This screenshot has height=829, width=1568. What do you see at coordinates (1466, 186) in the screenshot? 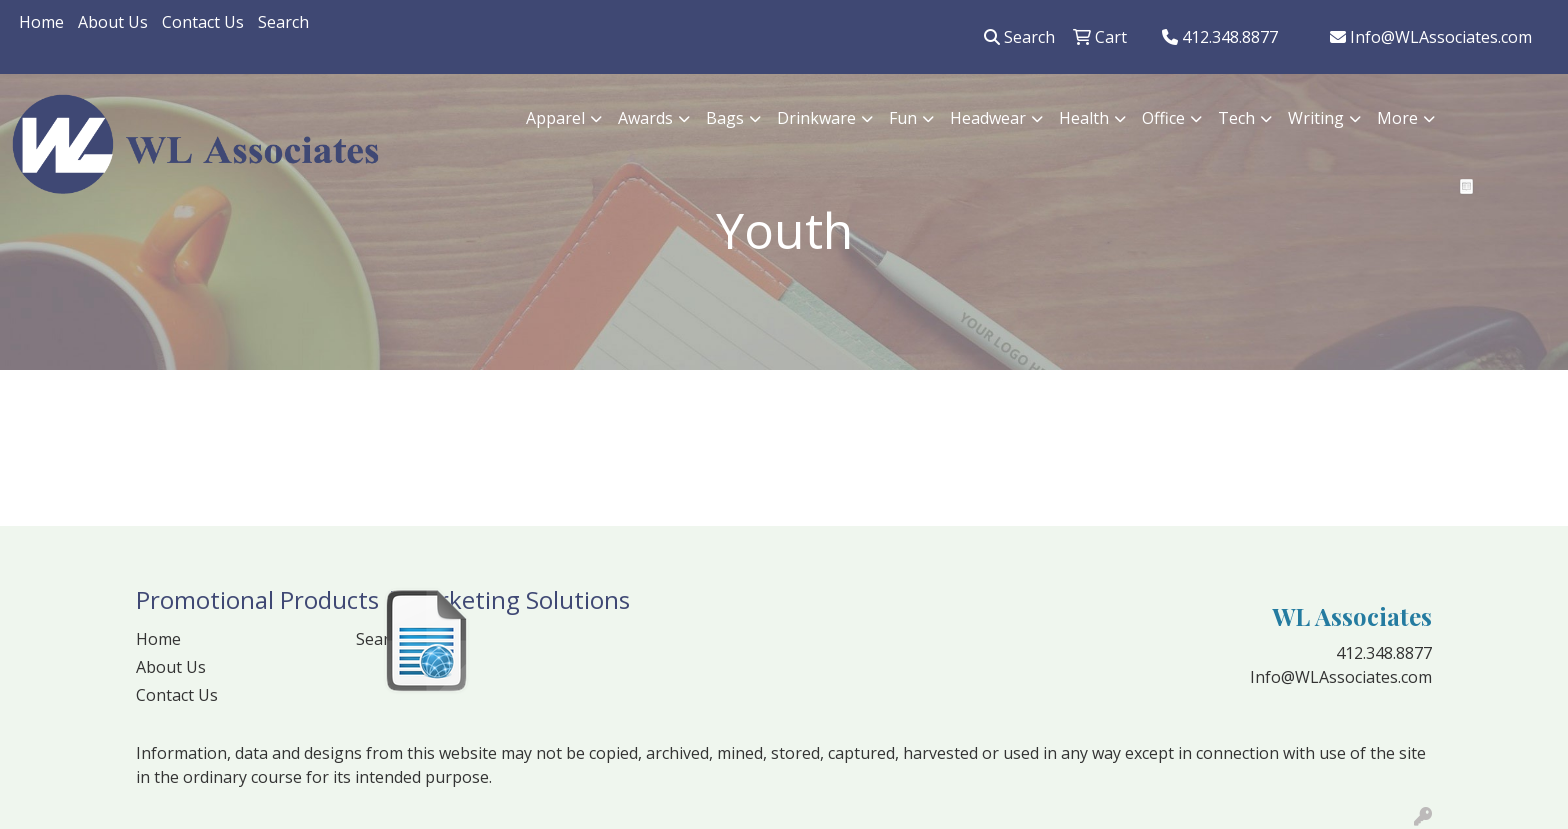
I see `a mobipocket ebook file` at bounding box center [1466, 186].